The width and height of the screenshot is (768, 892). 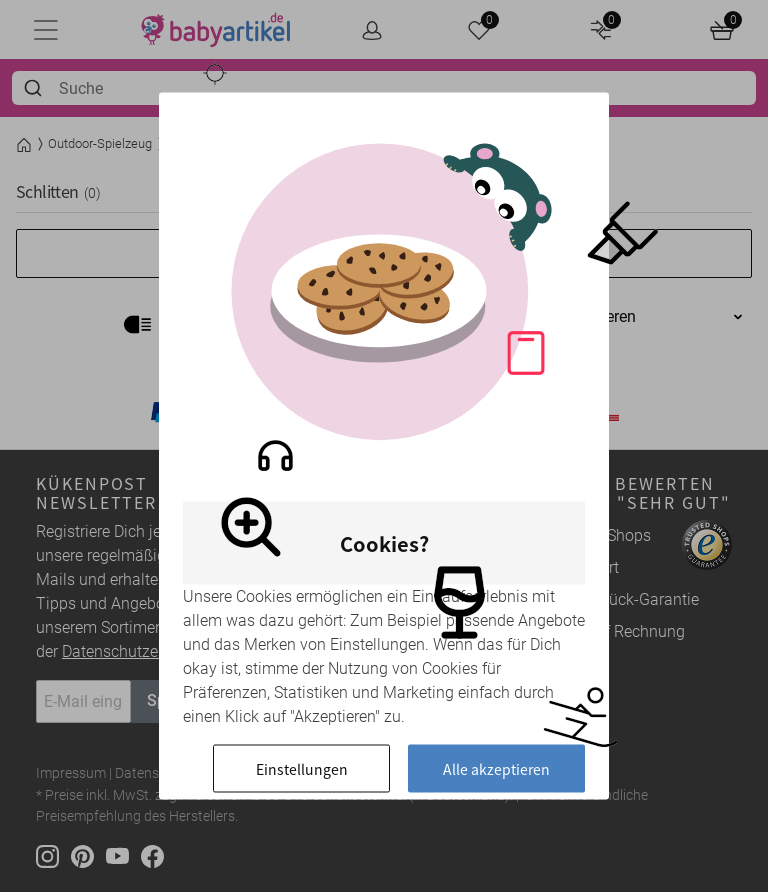 I want to click on listen to audio or music, so click(x=275, y=457).